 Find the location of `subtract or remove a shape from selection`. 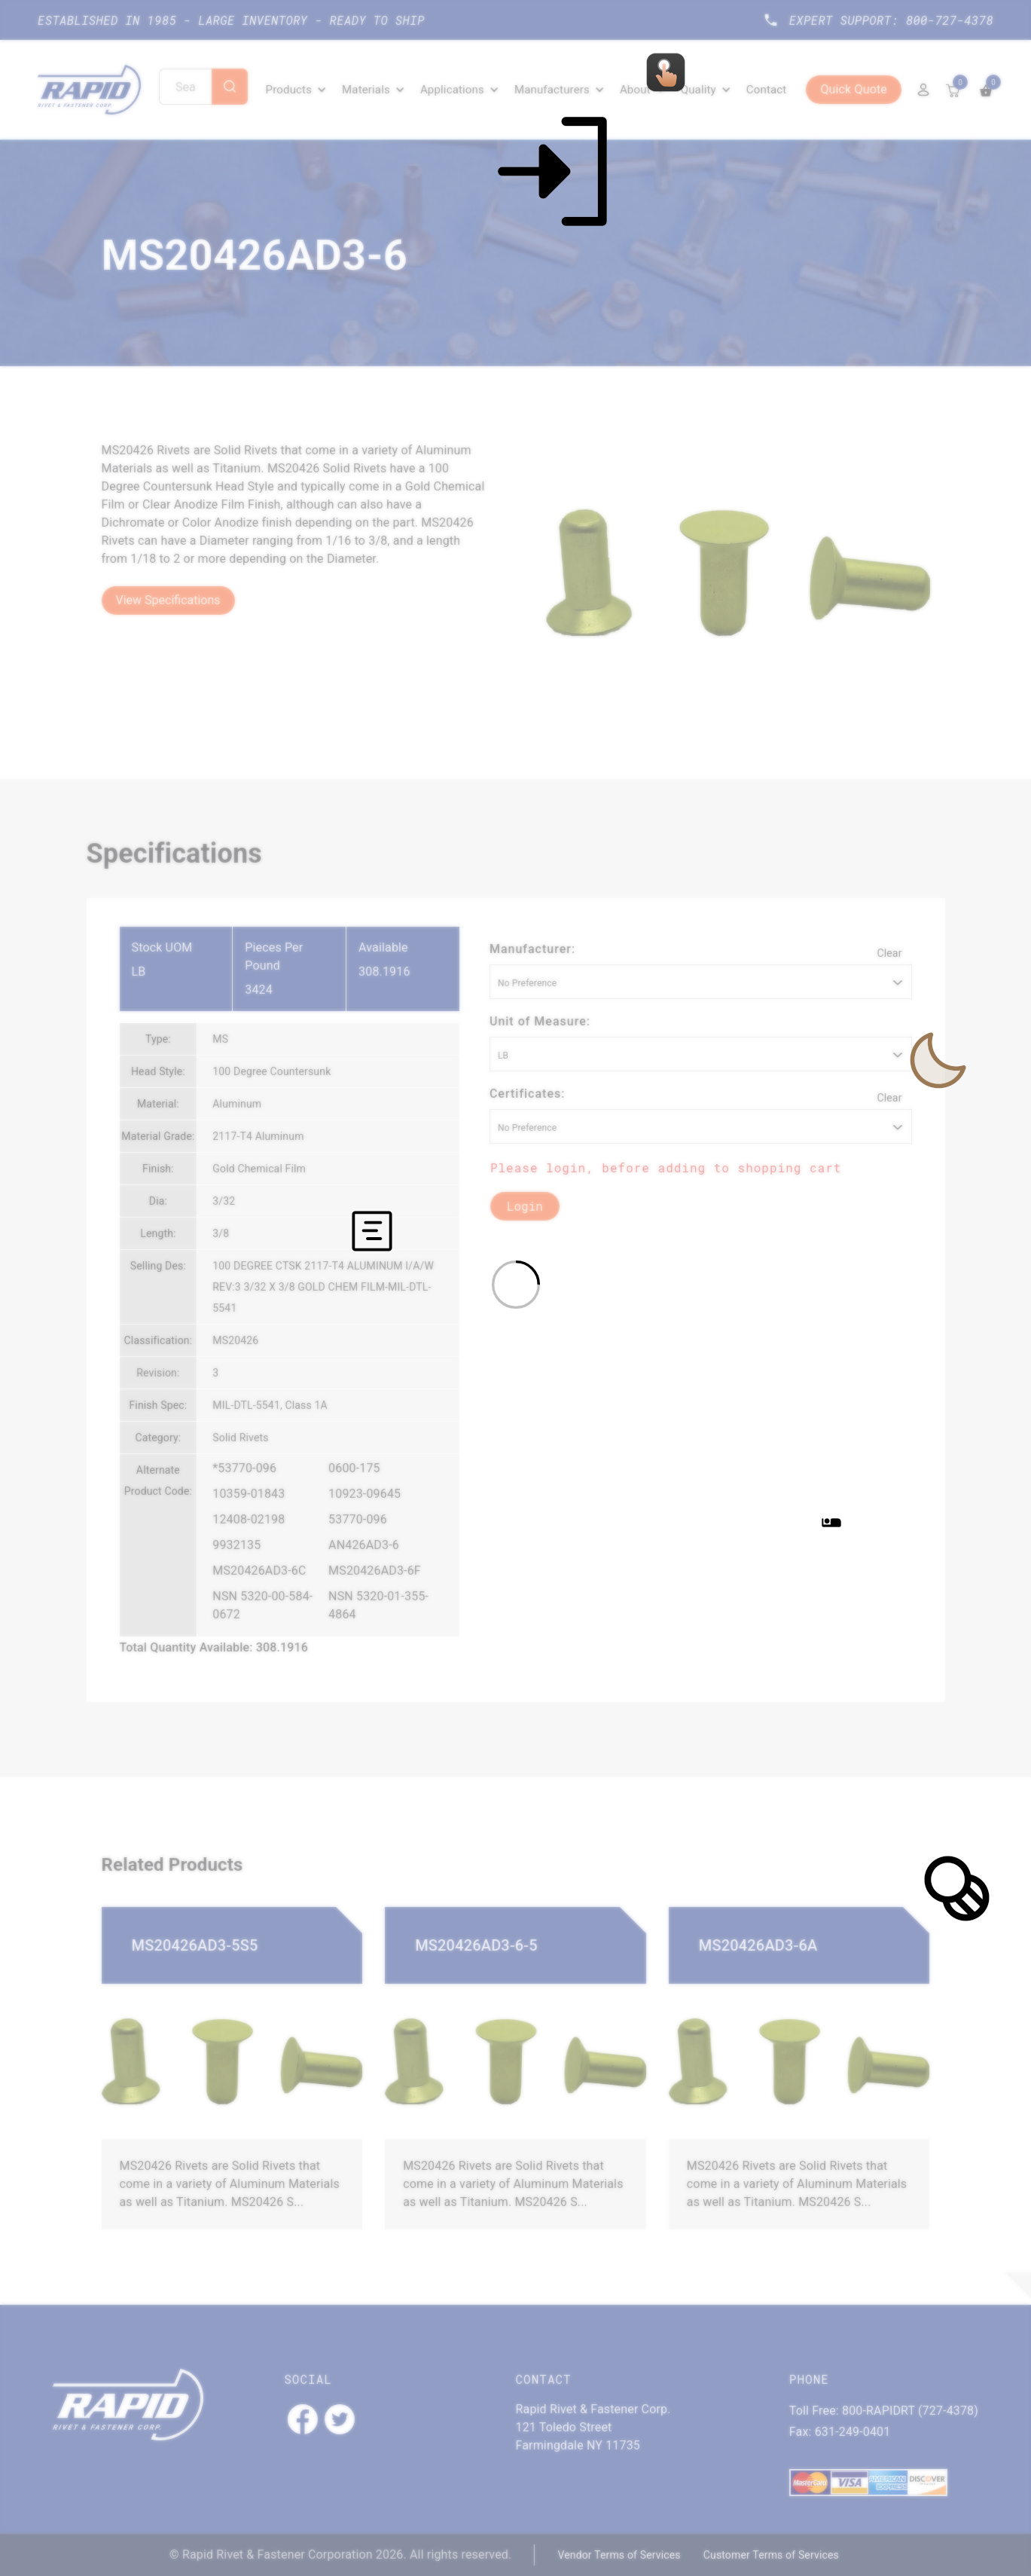

subtract or remove a shape from selection is located at coordinates (956, 1888).